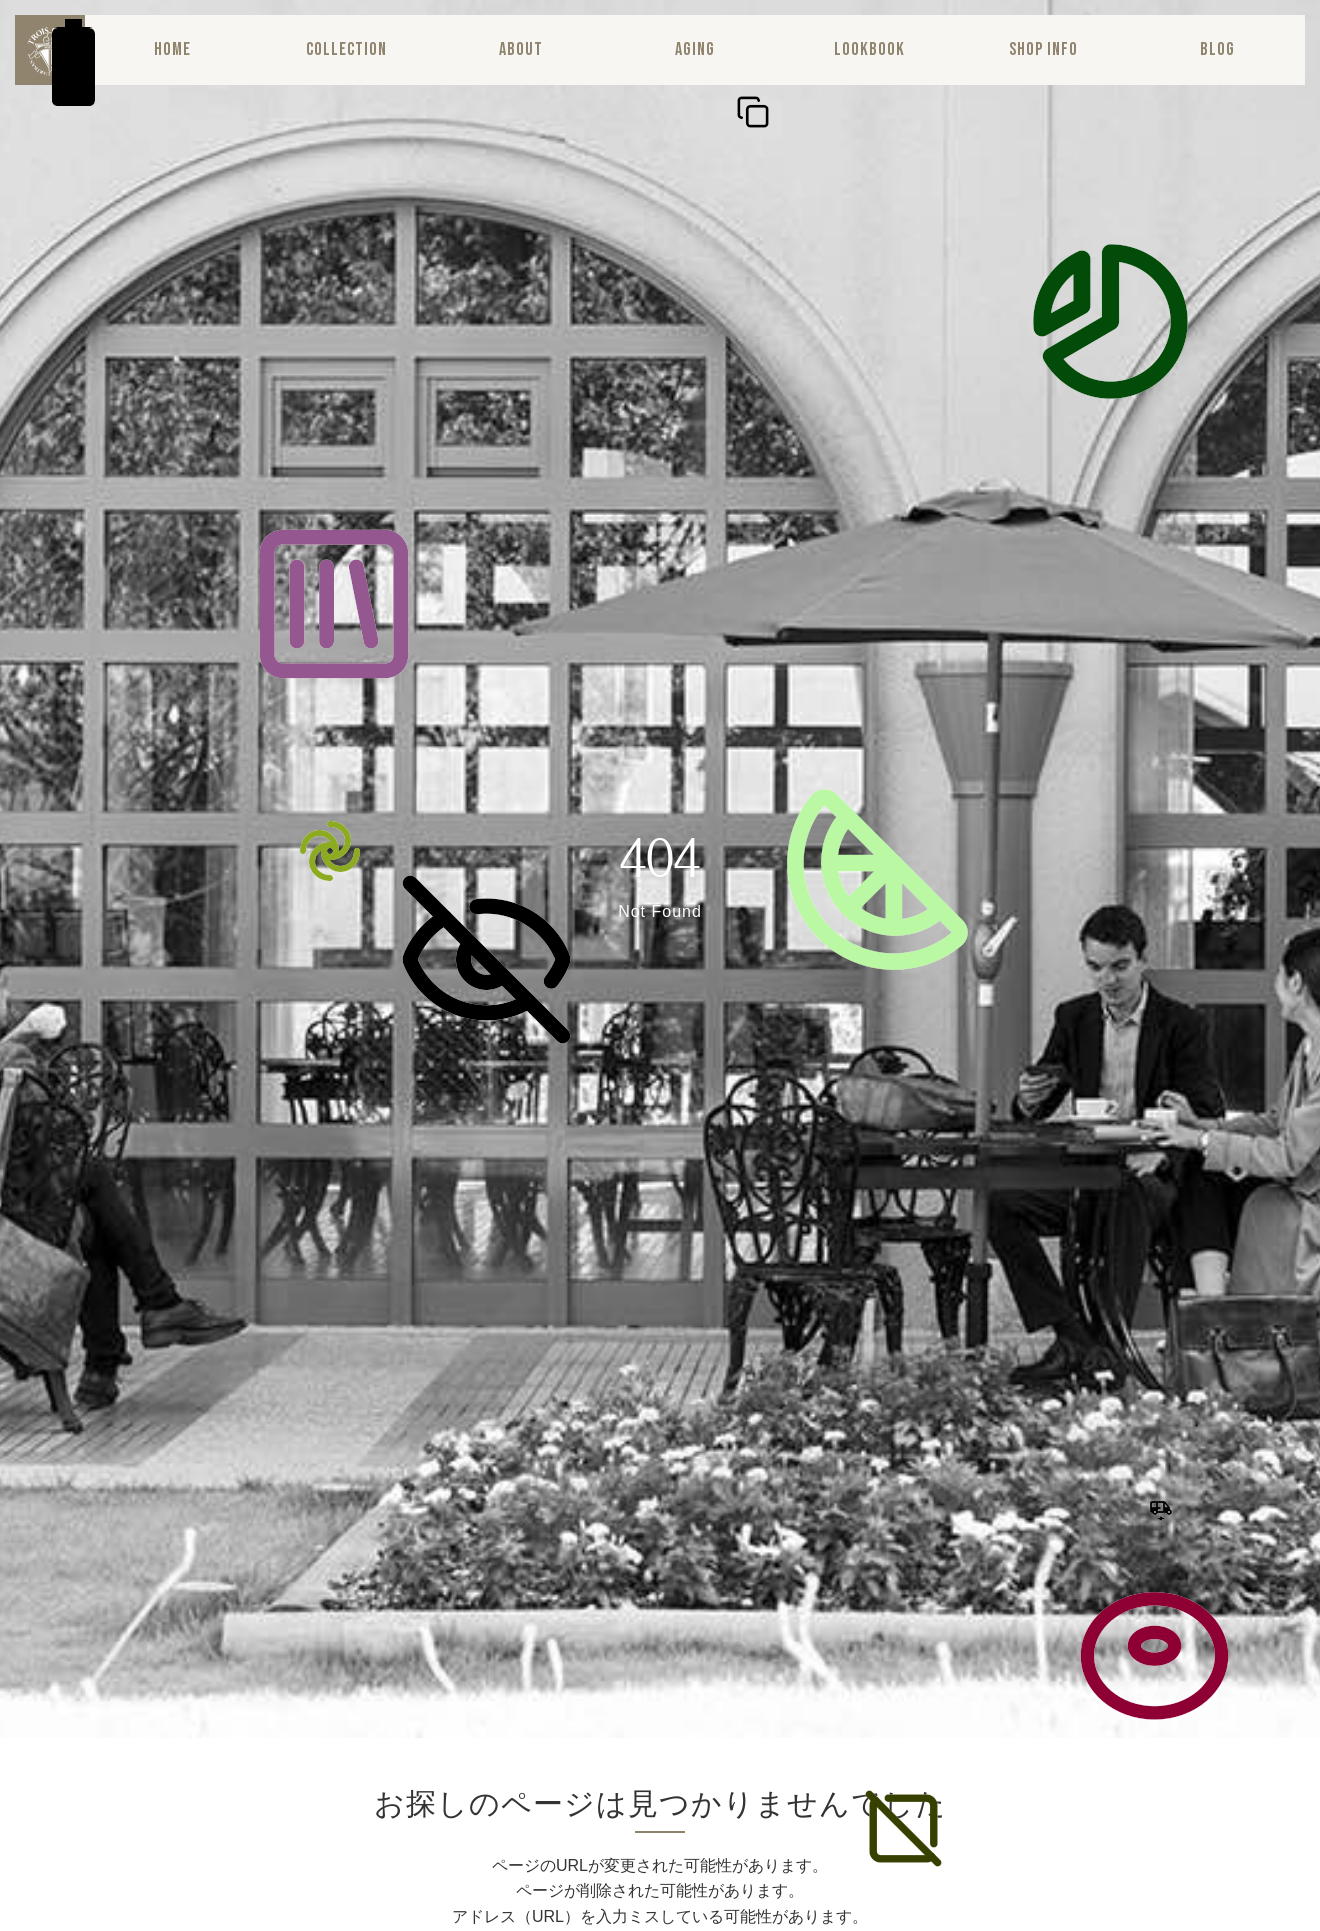 The image size is (1320, 1931). I want to click on indicates citrus or fruit-related content, so click(877, 879).